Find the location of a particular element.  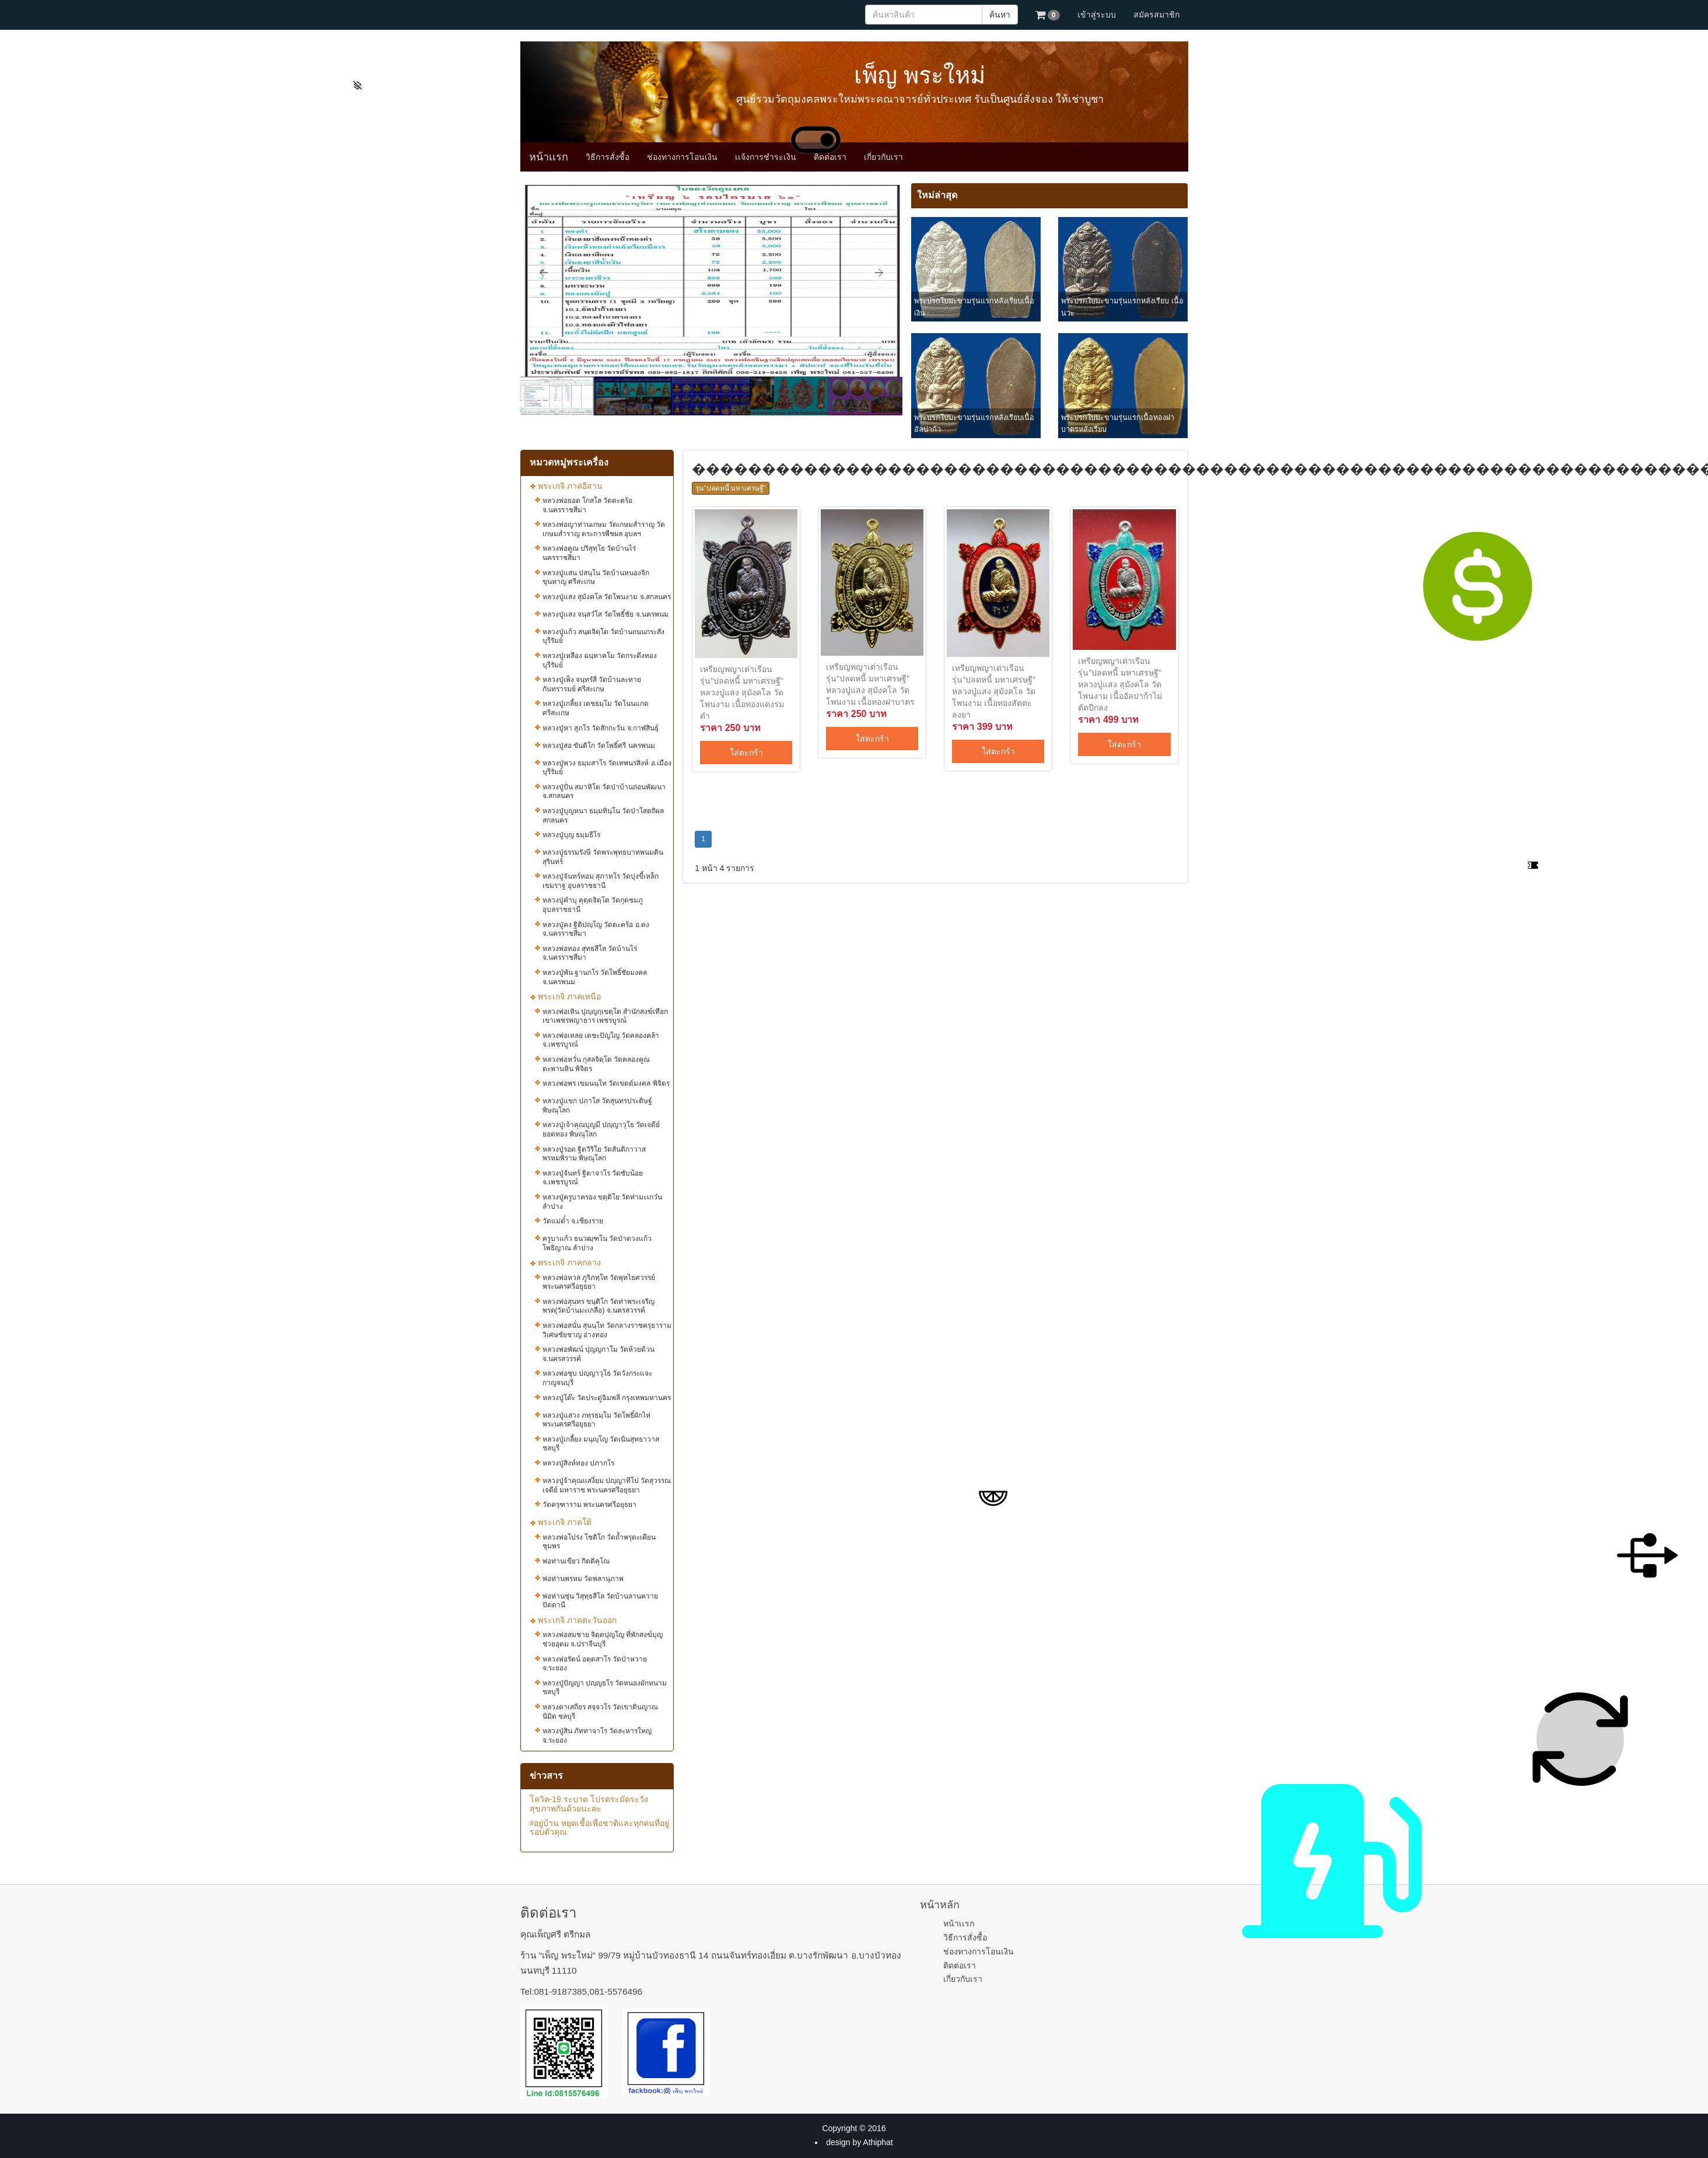

view your tickets or passes is located at coordinates (1533, 865).